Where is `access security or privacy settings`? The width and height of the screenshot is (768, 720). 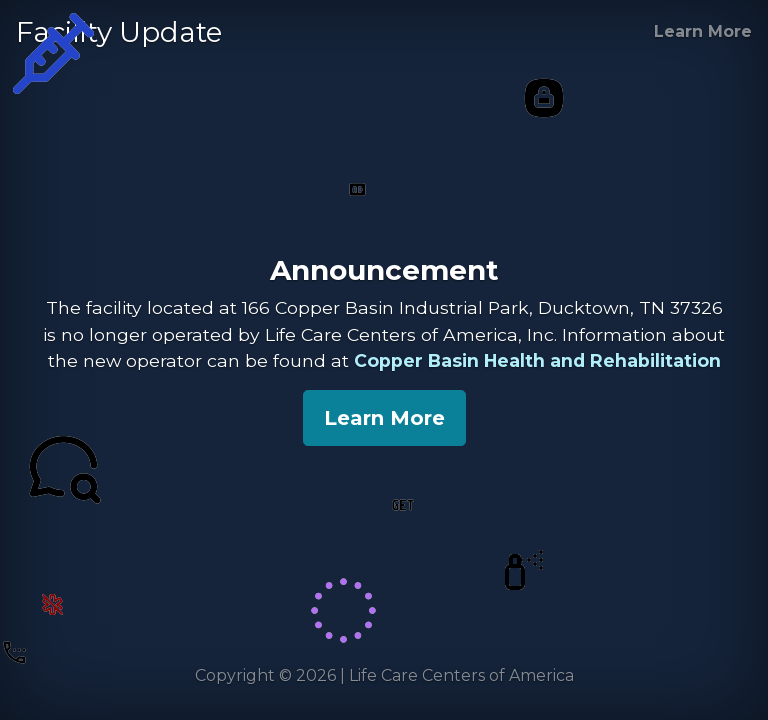
access security or privacy settings is located at coordinates (544, 98).